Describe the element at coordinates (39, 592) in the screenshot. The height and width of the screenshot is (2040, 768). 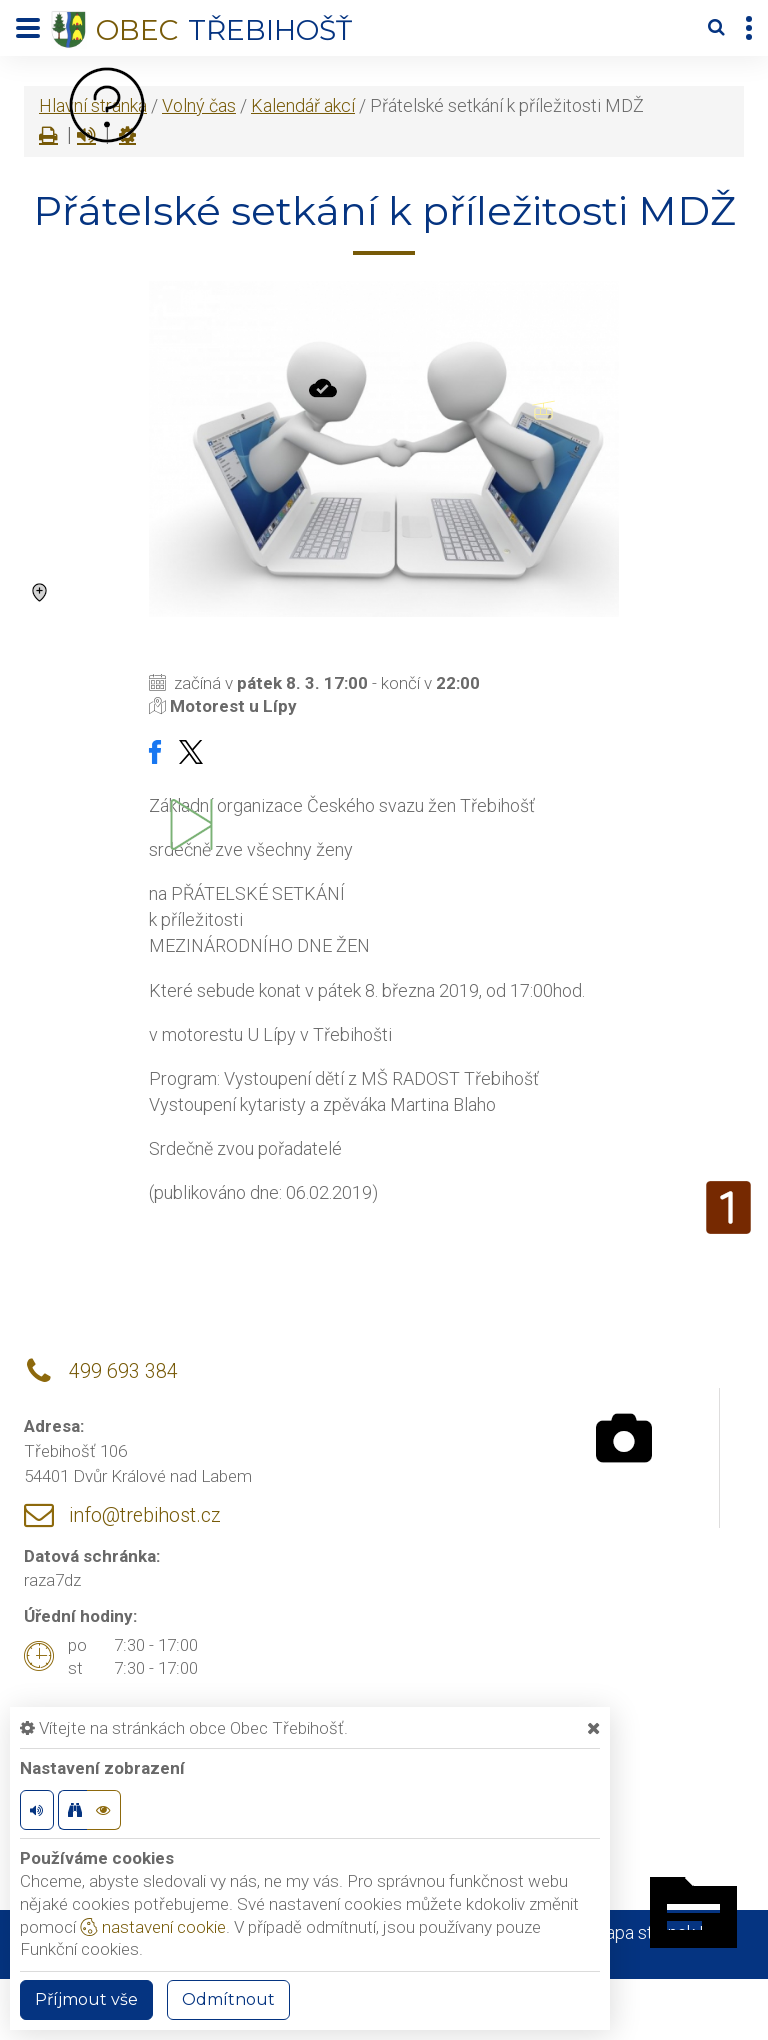
I see `add a new location pin` at that location.